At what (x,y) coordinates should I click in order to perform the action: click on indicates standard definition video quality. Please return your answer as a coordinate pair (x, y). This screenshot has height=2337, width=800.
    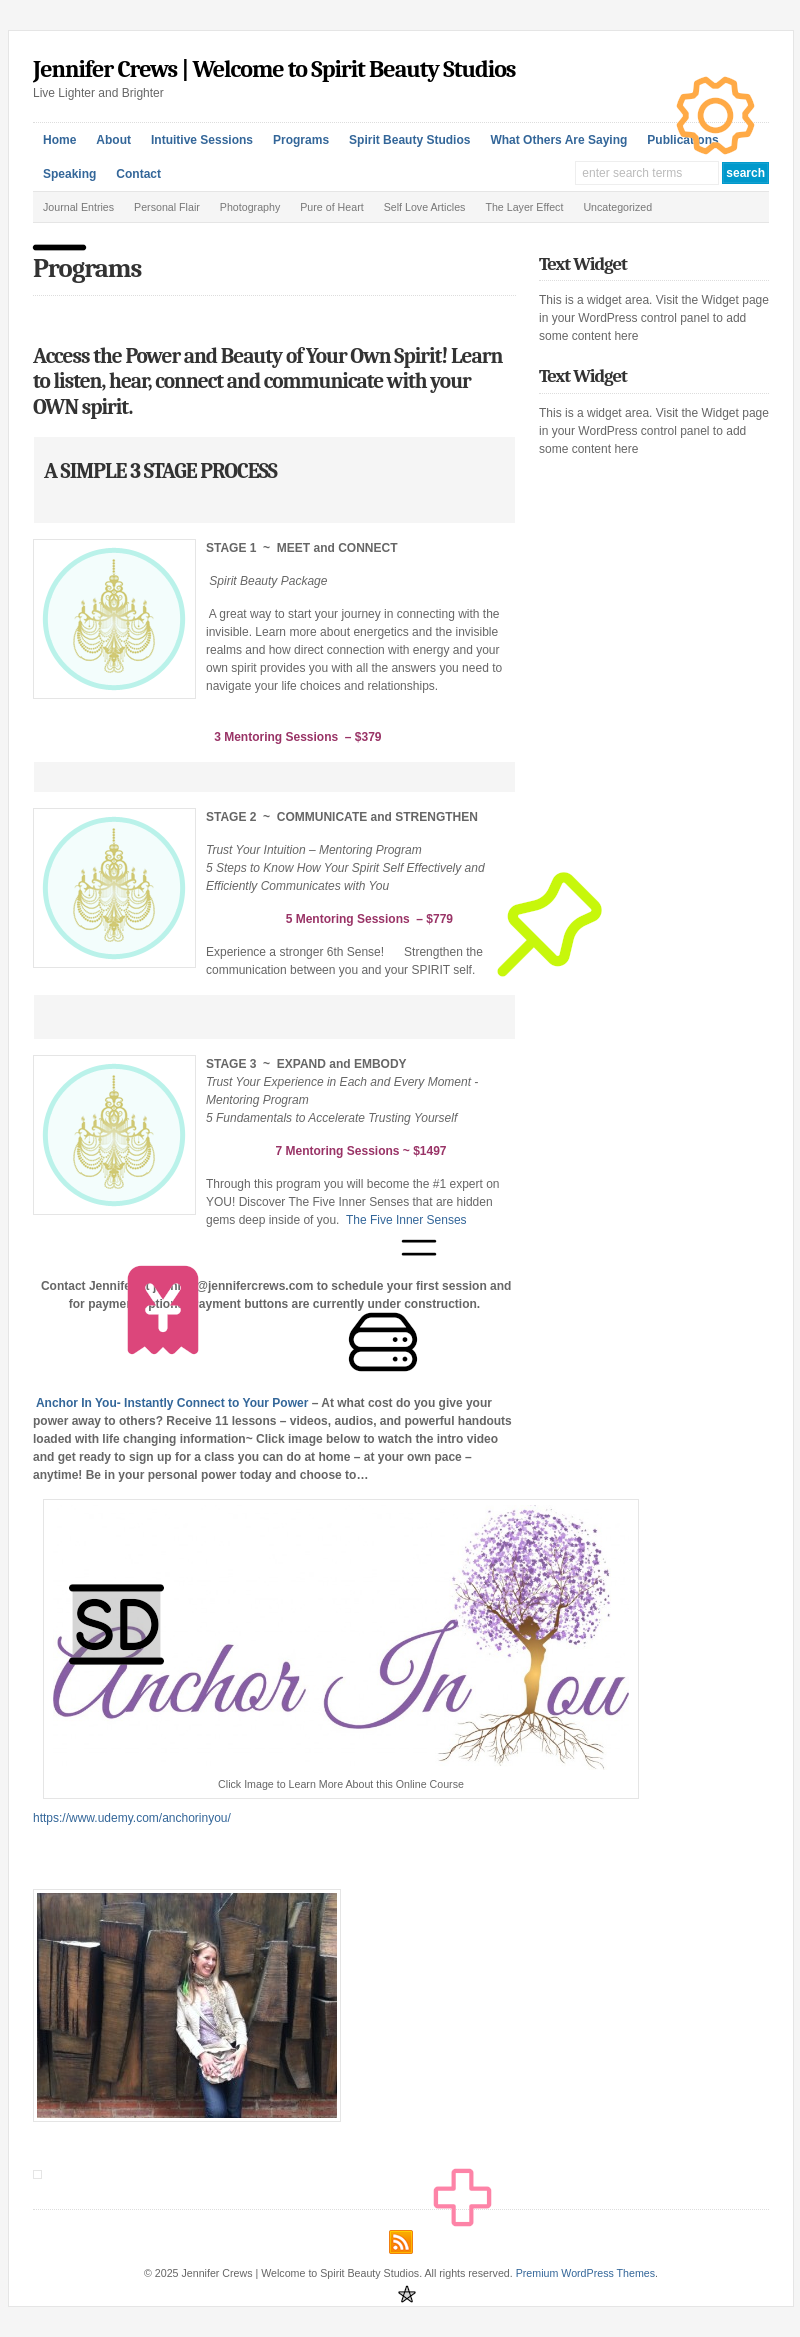
    Looking at the image, I should click on (116, 1624).